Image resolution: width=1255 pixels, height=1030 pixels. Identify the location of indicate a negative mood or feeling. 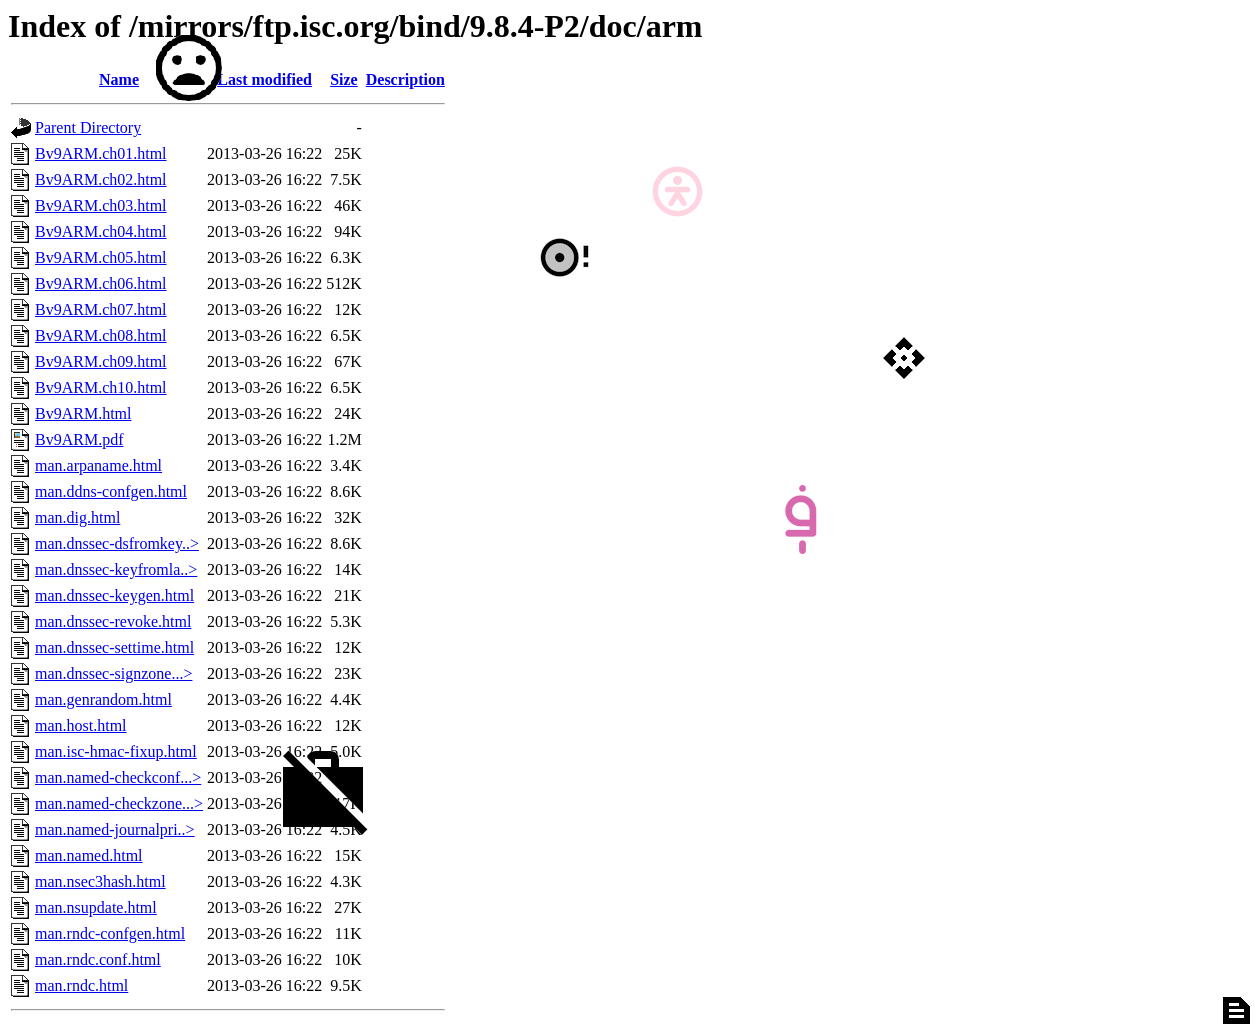
(189, 68).